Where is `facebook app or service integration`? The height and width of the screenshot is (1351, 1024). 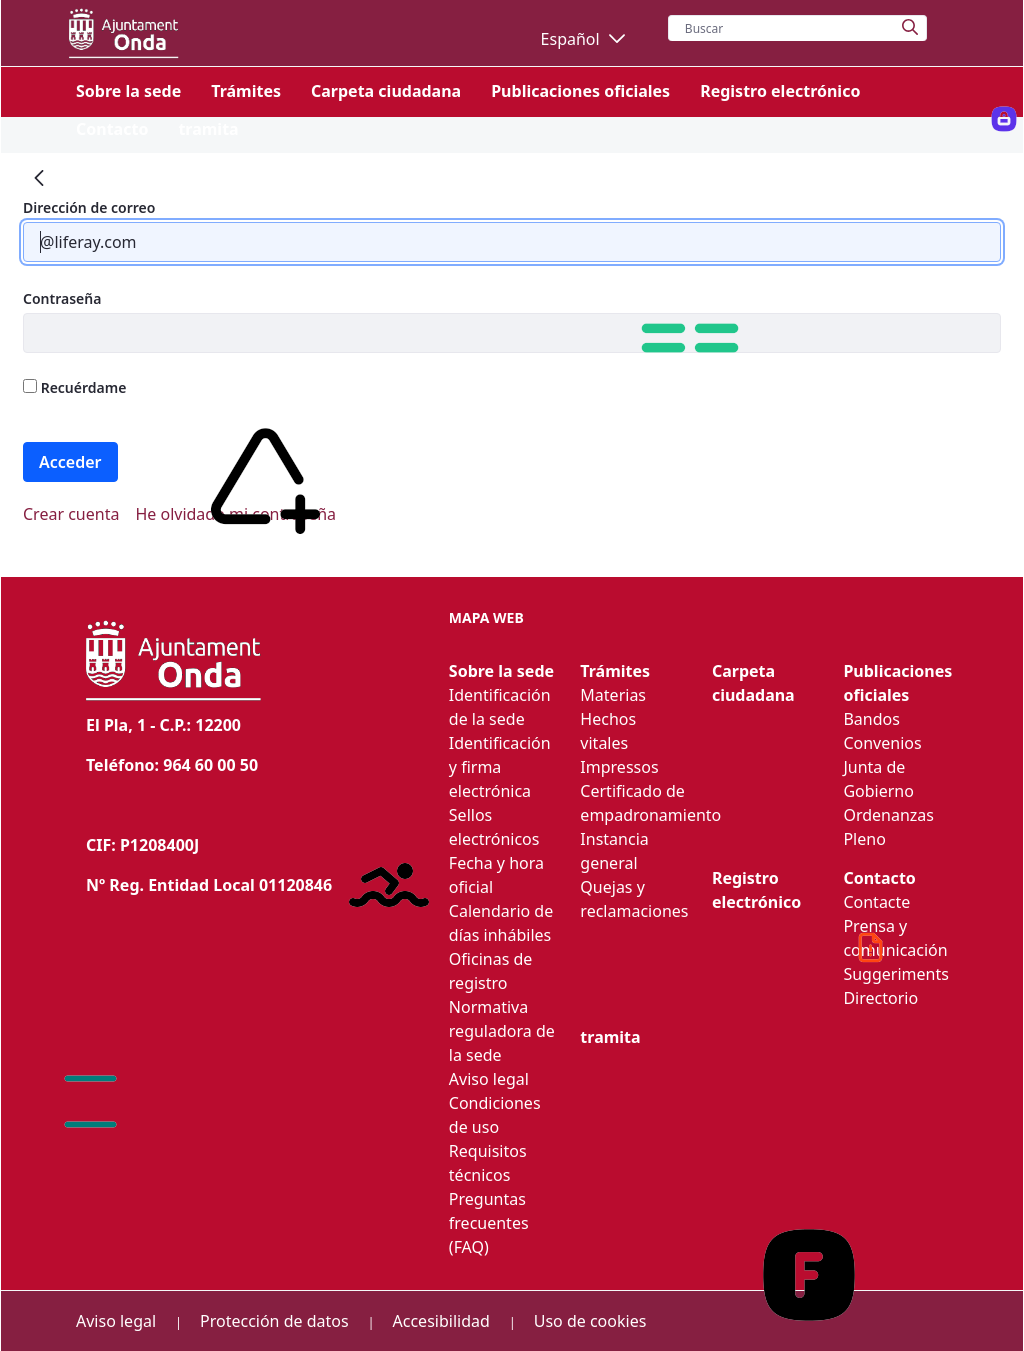 facebook app or service integration is located at coordinates (809, 1275).